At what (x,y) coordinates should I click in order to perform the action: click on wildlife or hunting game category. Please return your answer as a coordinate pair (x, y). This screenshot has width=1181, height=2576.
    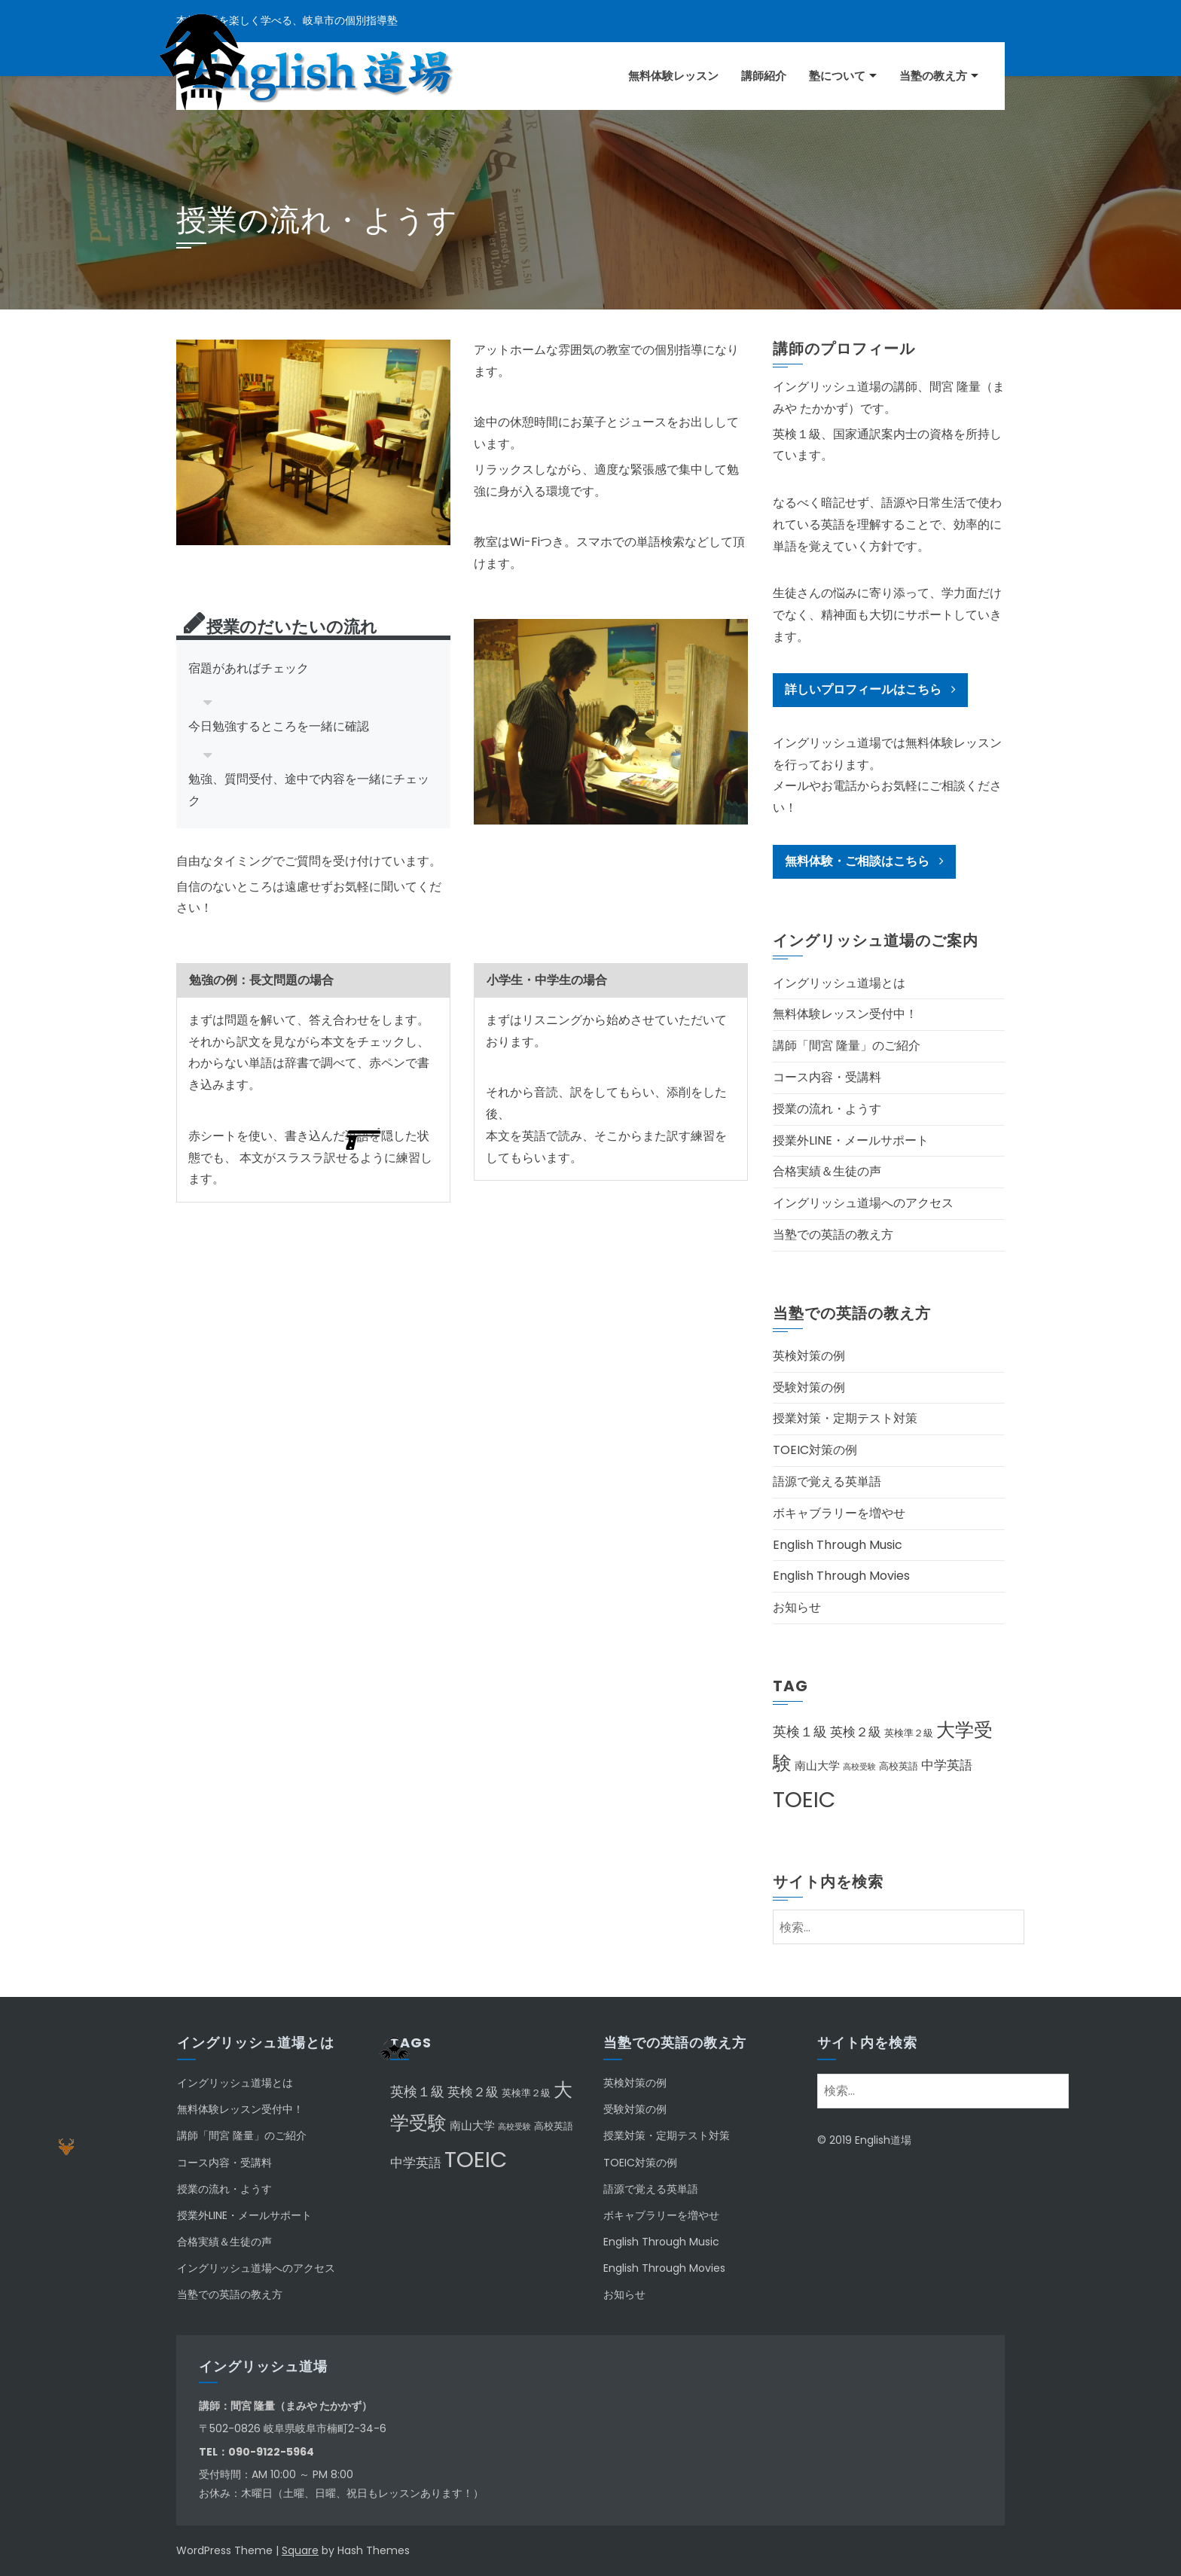
    Looking at the image, I should click on (66, 2147).